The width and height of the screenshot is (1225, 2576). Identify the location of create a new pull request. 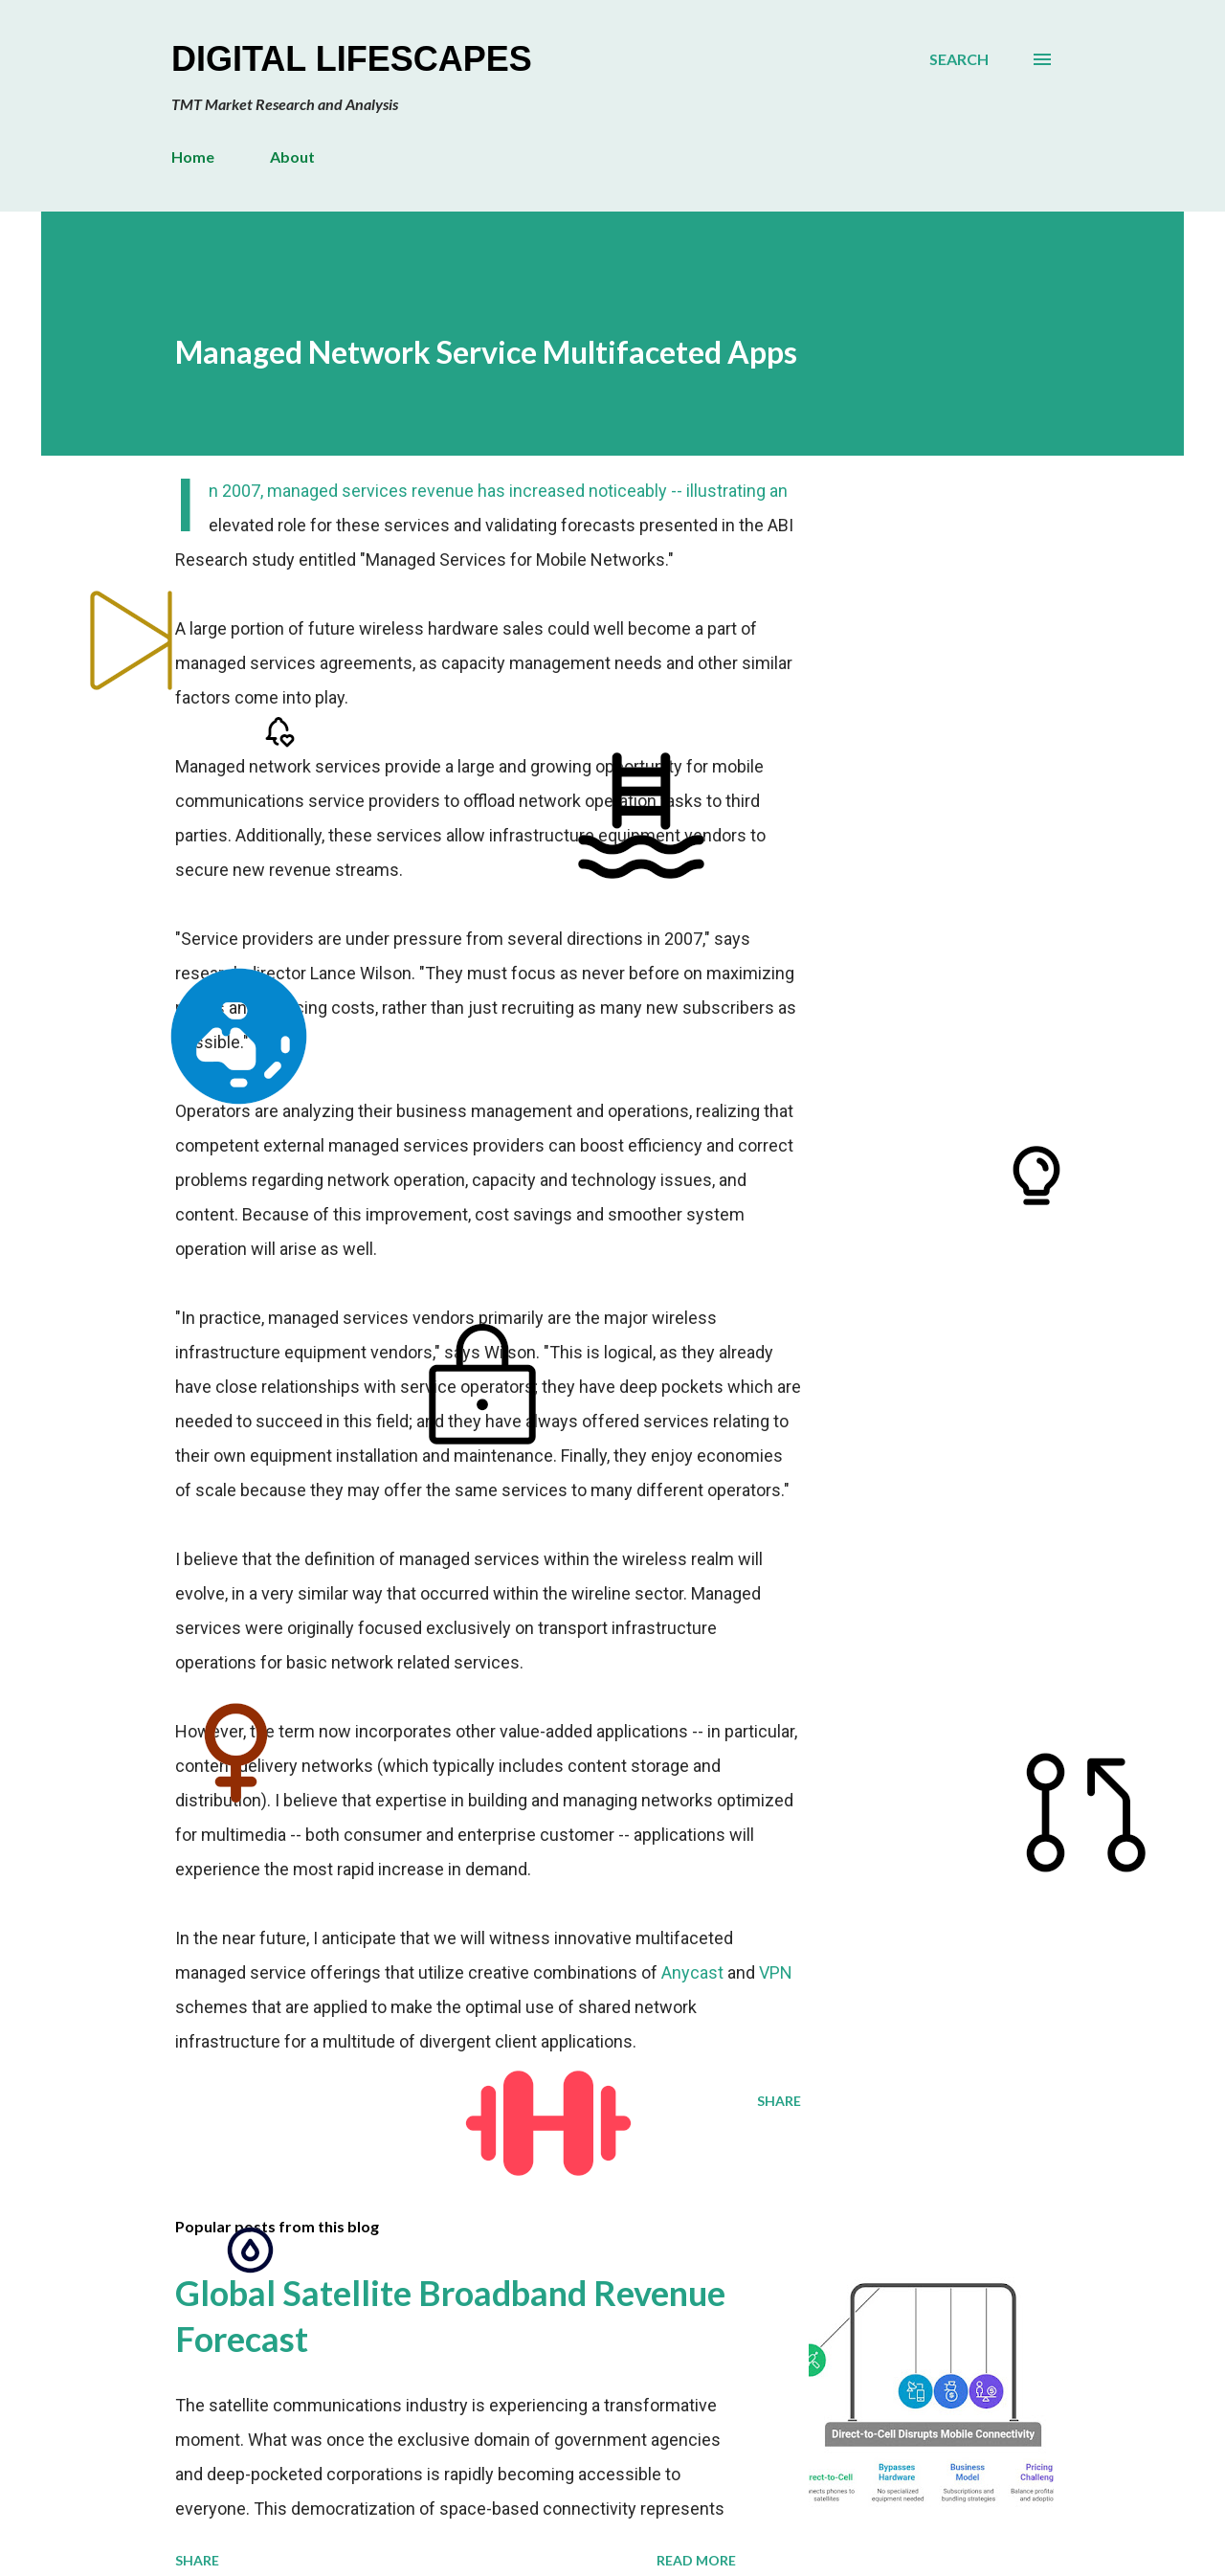
(1080, 1812).